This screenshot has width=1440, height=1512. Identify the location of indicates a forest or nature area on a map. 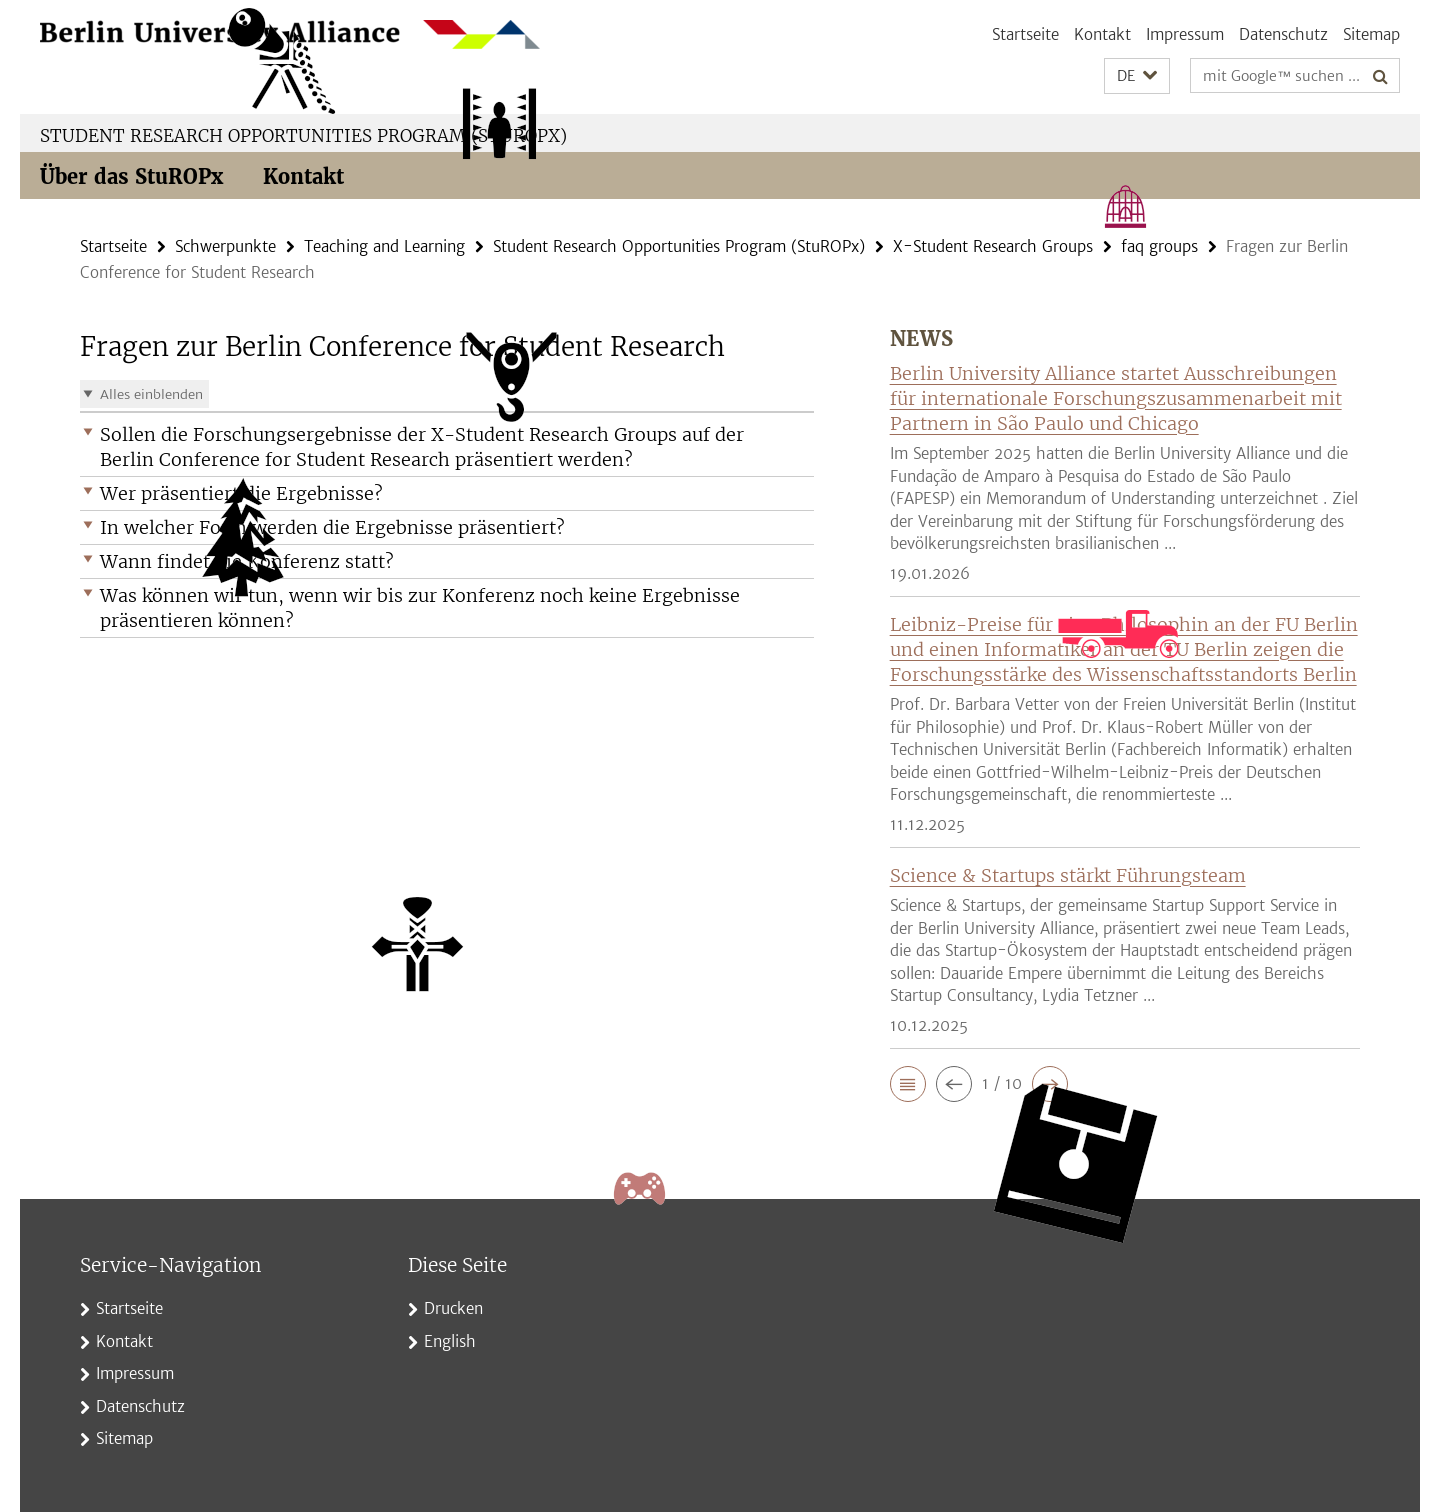
(245, 537).